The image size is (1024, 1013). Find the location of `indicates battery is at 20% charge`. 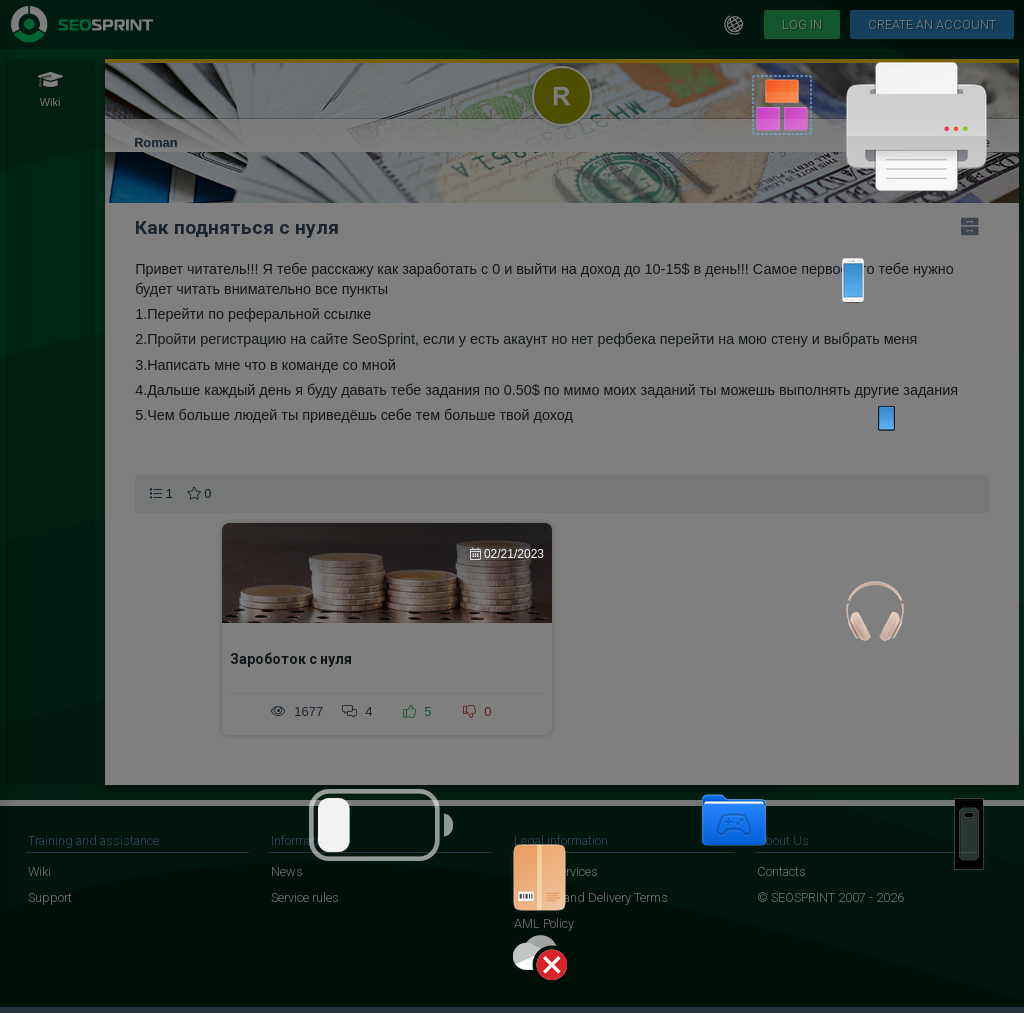

indicates battery is at 20% charge is located at coordinates (381, 825).